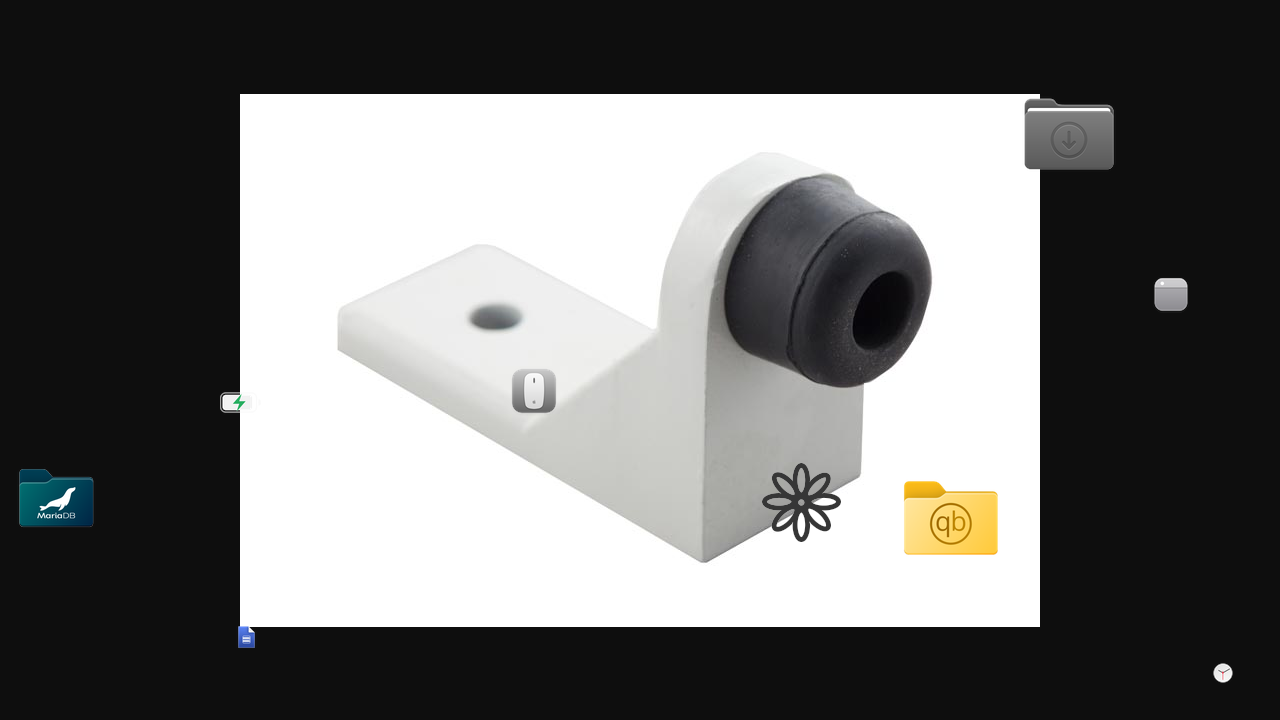 This screenshot has width=1280, height=720. I want to click on SMB network workgroup file type, so click(246, 637).